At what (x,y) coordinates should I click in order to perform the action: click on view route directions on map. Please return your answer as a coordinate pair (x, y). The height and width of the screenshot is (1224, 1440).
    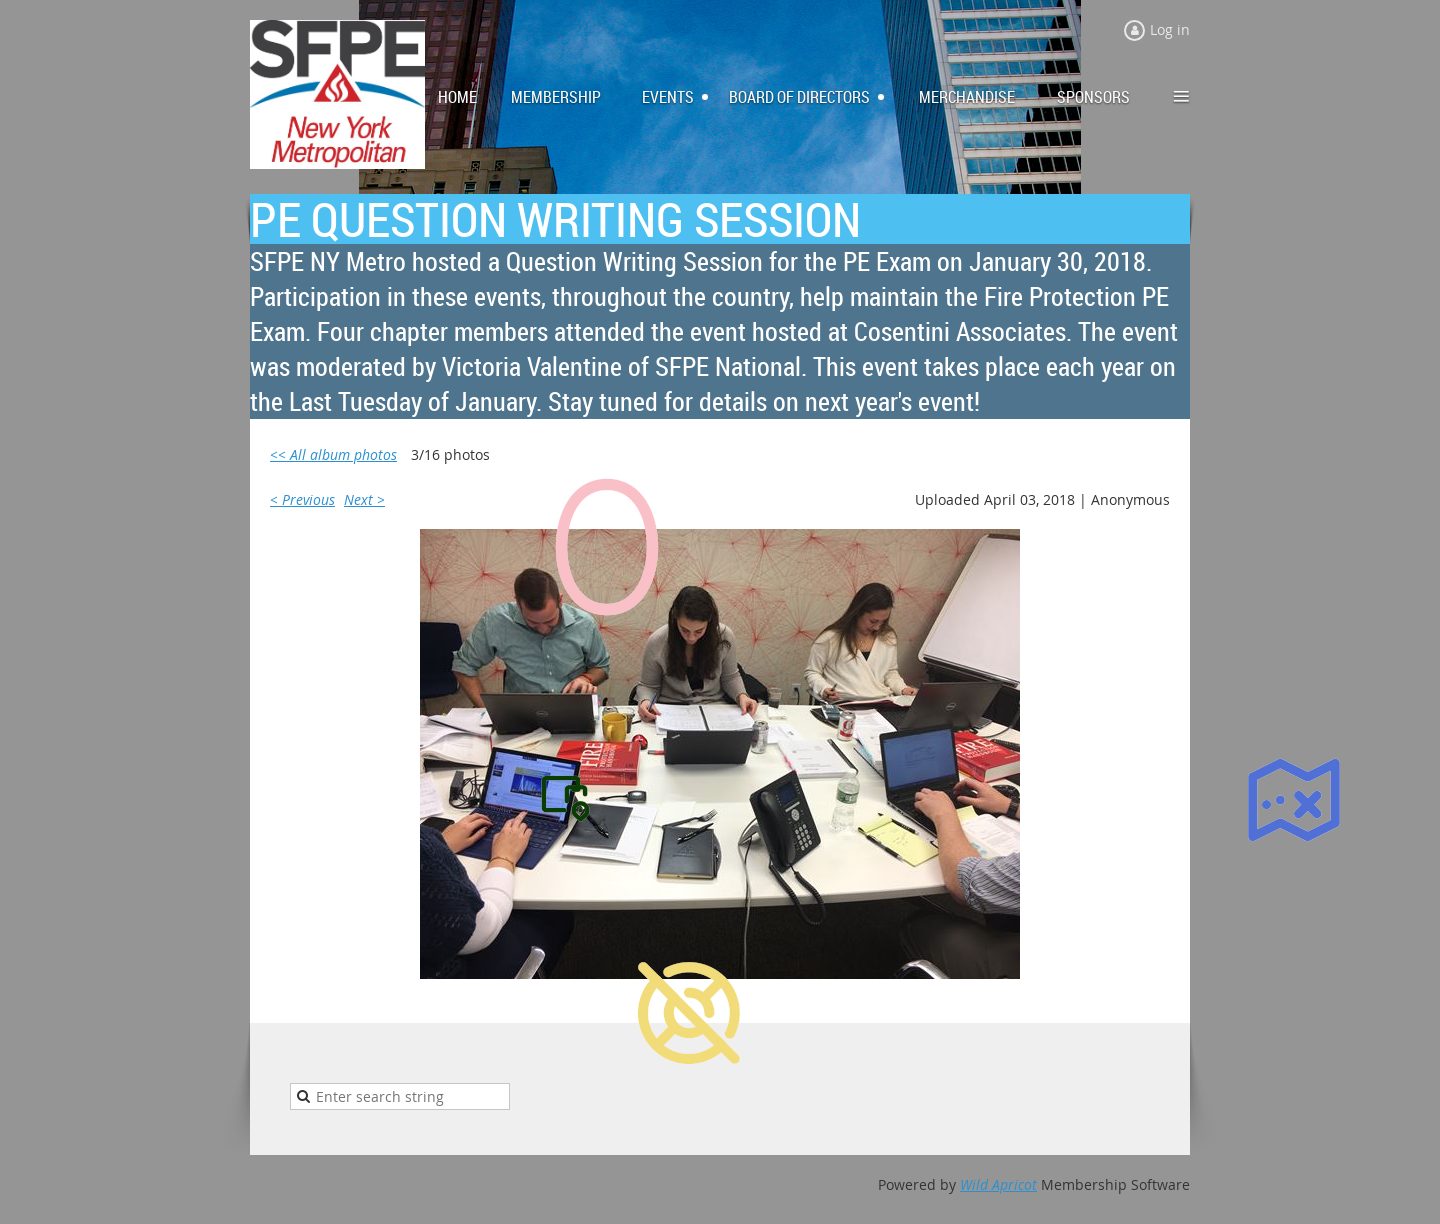
    Looking at the image, I should click on (1294, 800).